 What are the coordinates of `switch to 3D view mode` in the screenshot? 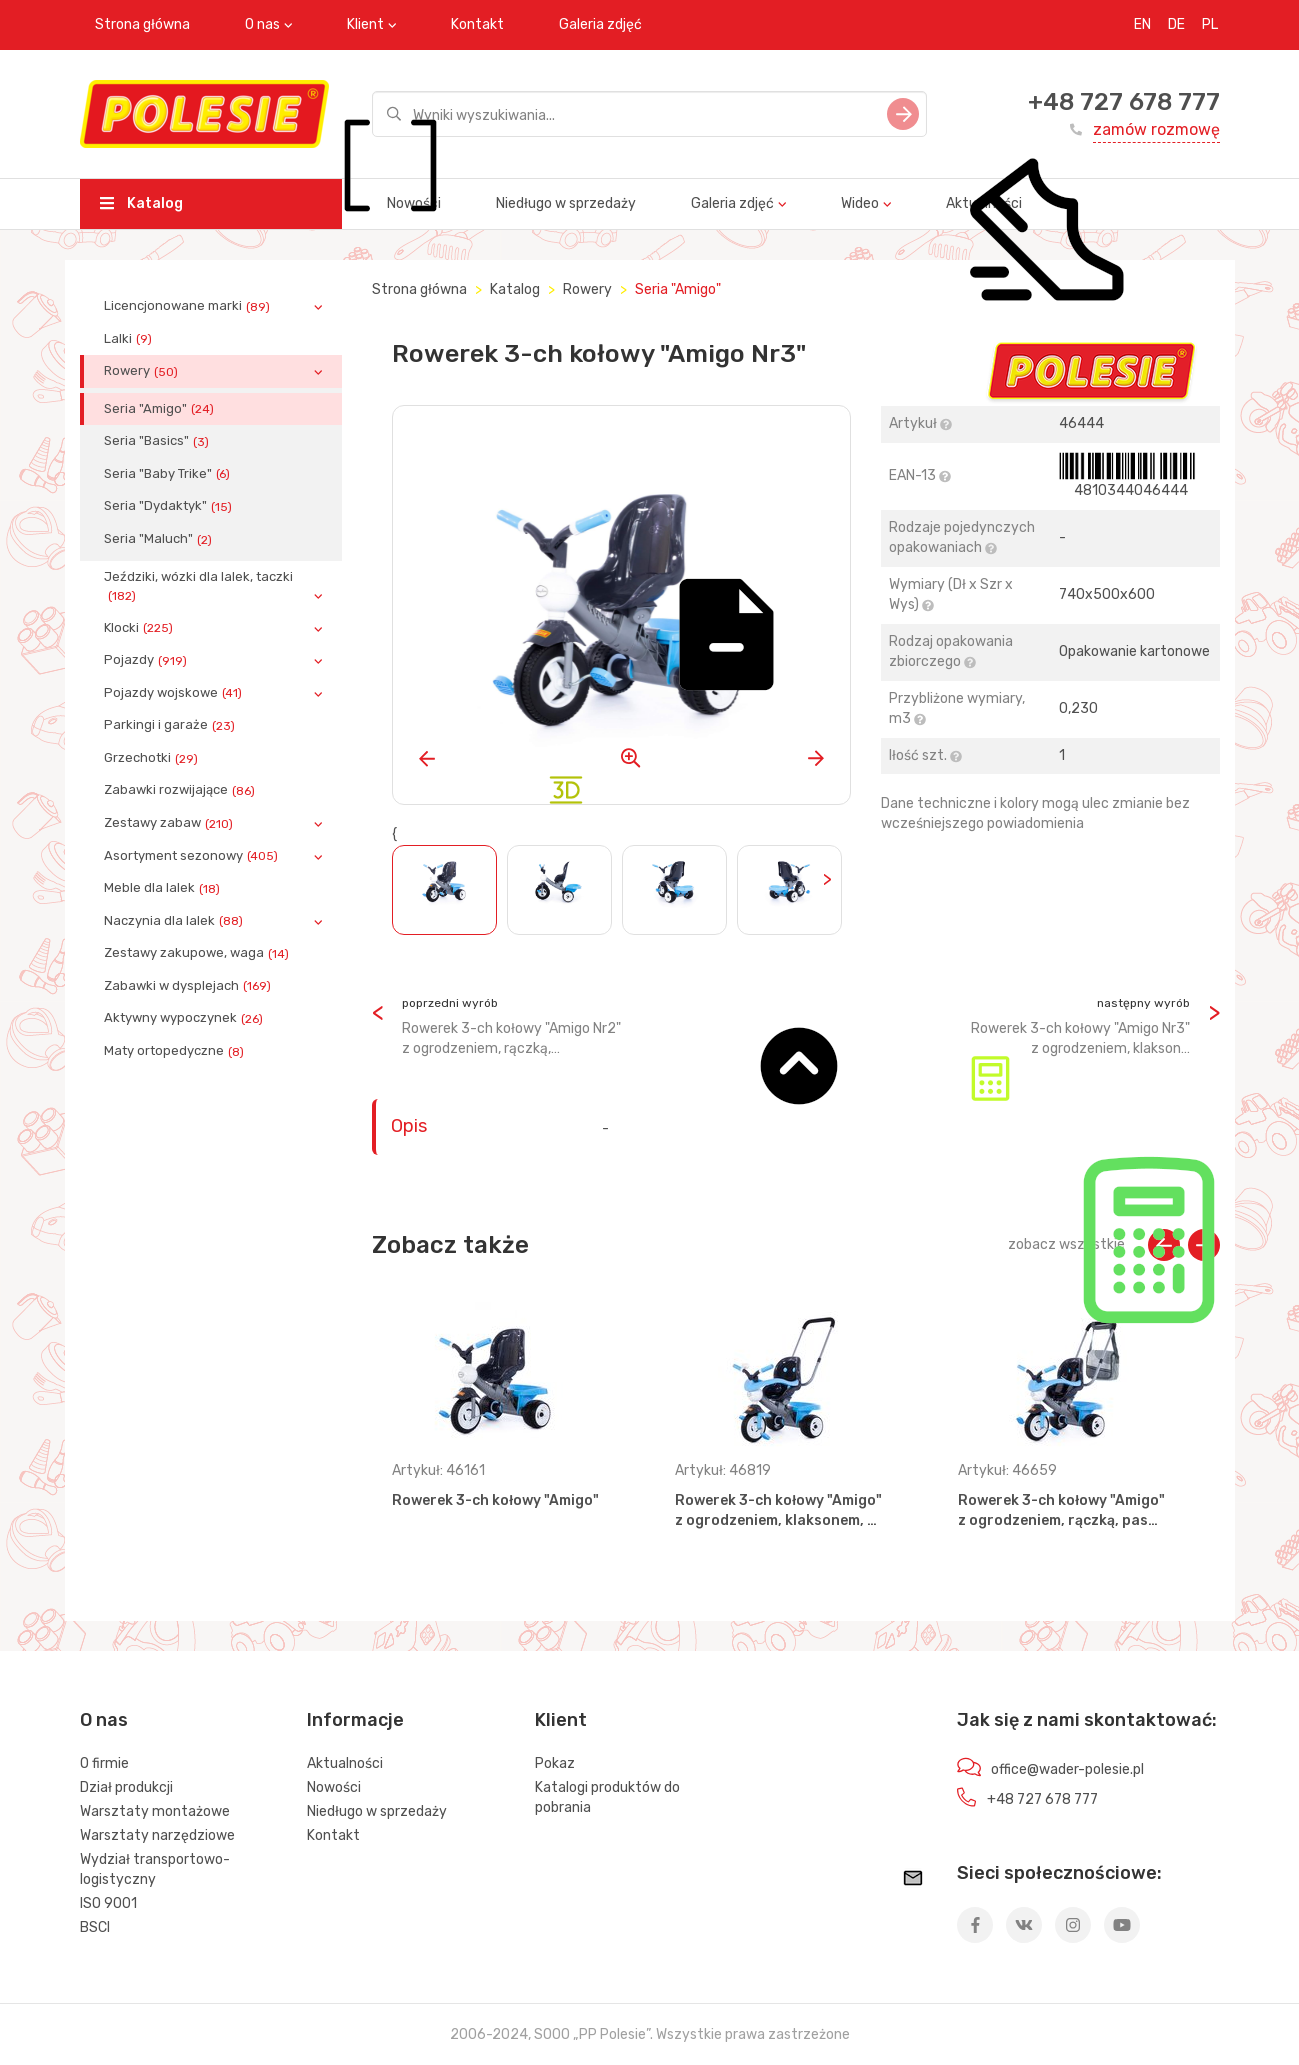 It's located at (566, 790).